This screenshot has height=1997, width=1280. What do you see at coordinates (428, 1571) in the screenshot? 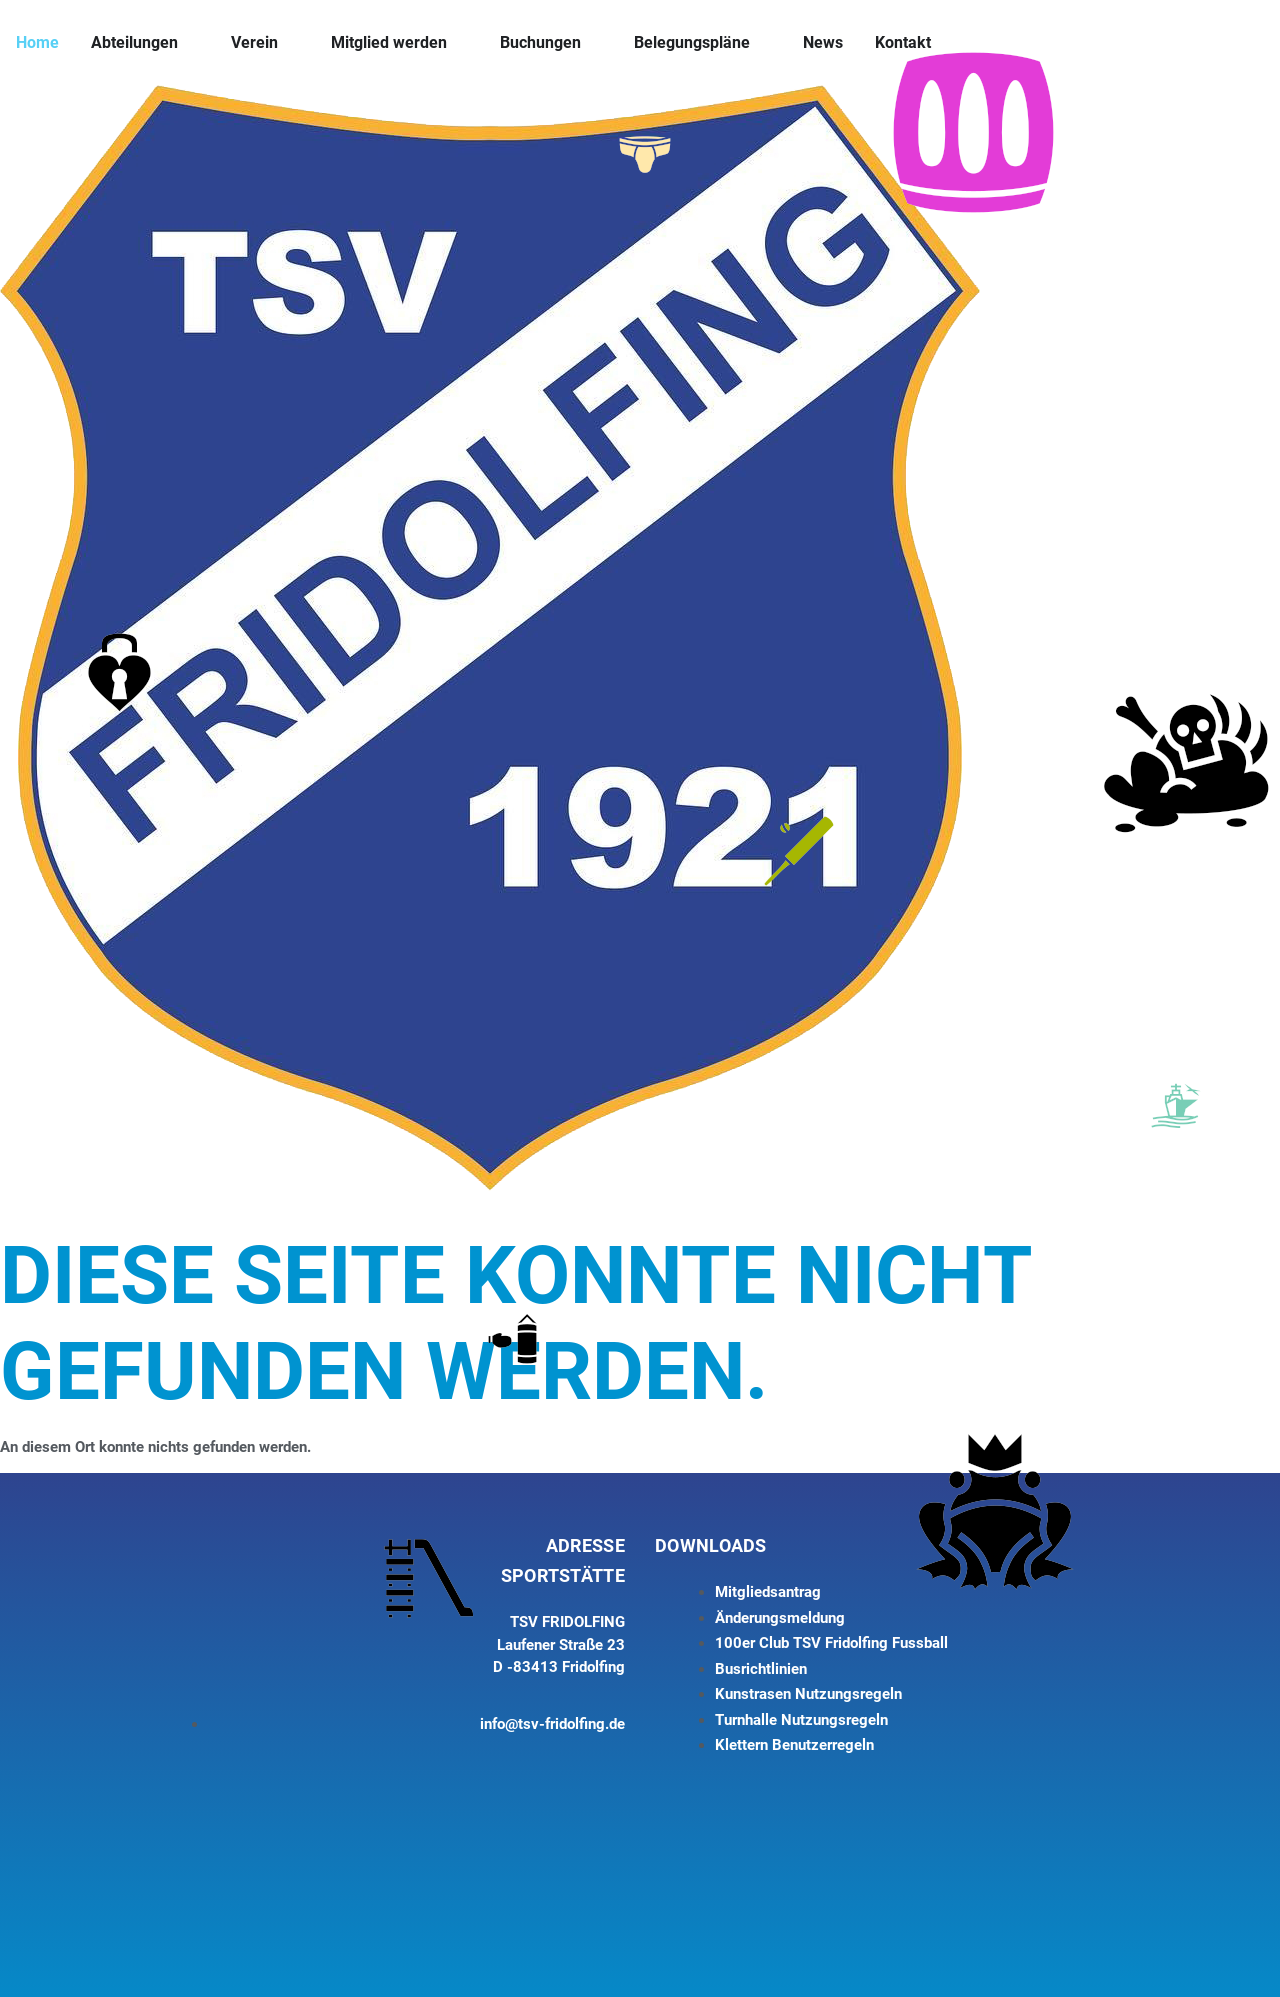
I see `access playground or kids' play area` at bounding box center [428, 1571].